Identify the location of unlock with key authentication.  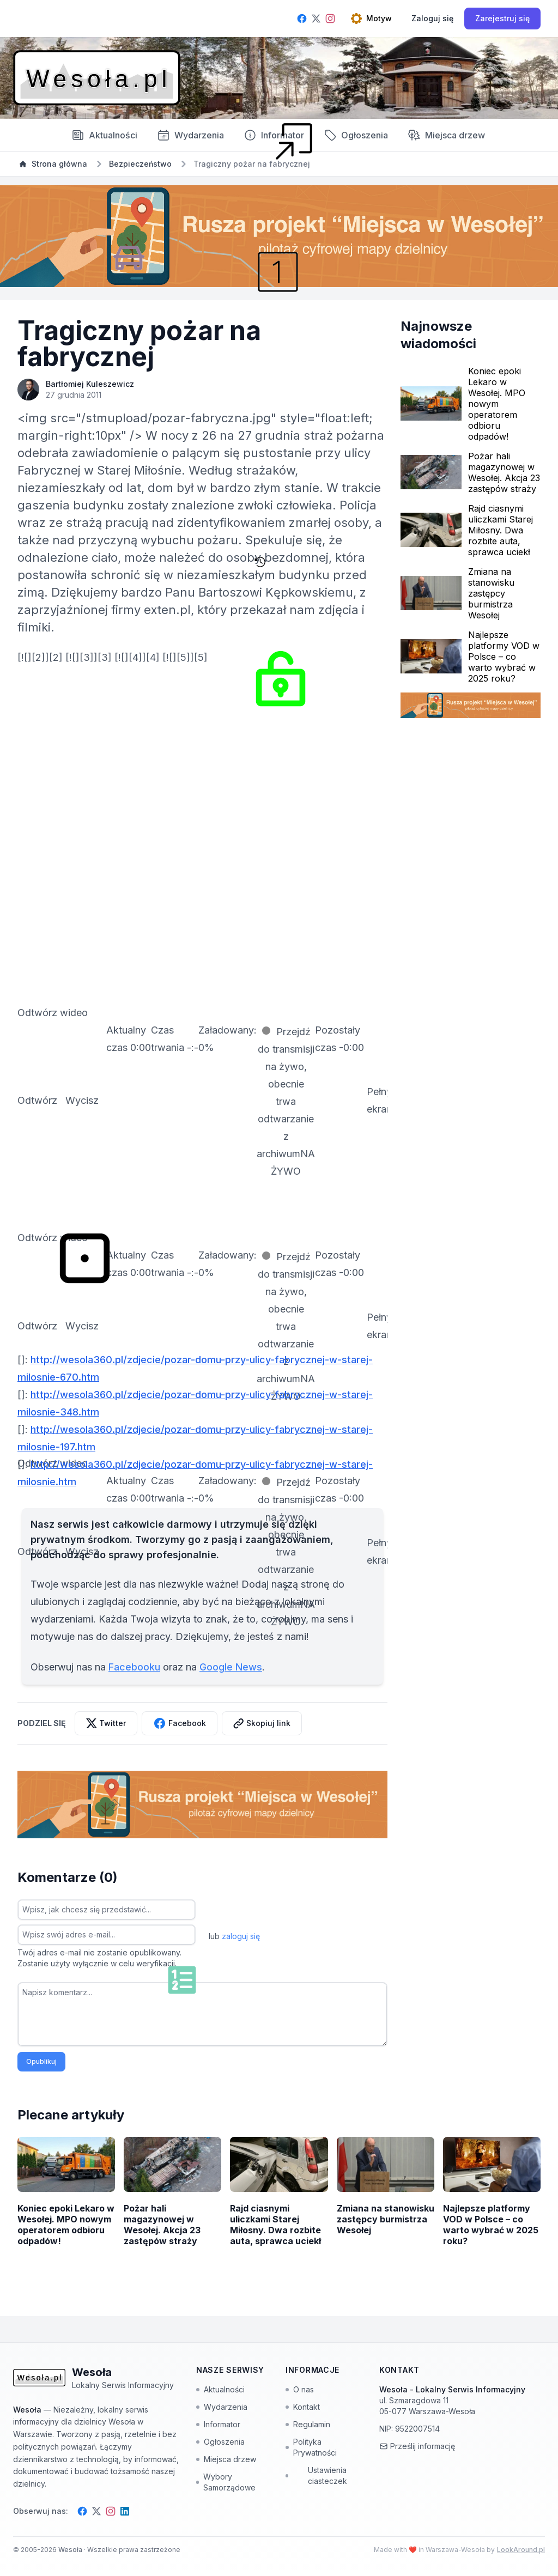
(281, 682).